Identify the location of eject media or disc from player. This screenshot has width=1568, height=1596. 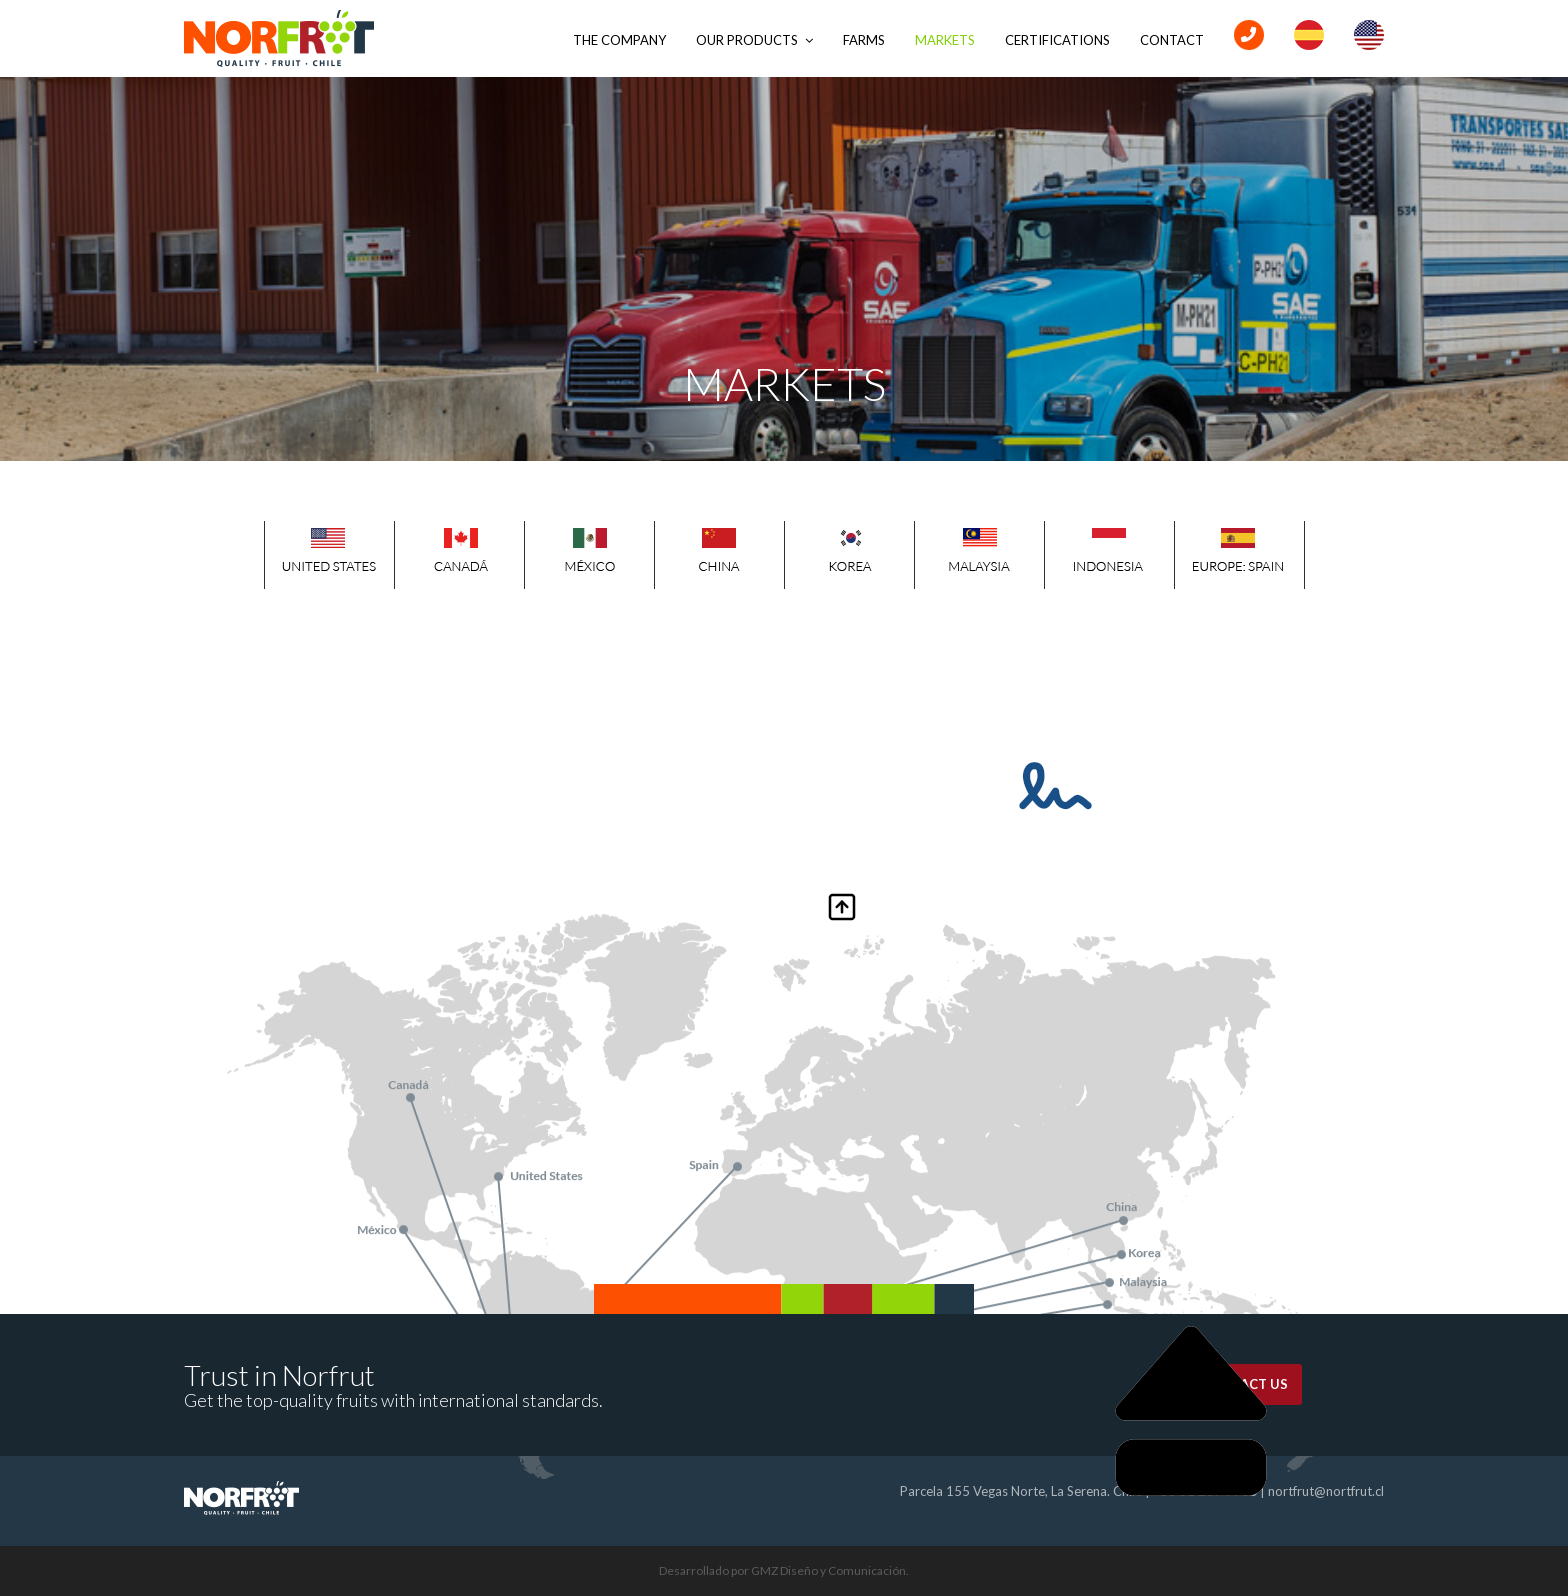
(1191, 1411).